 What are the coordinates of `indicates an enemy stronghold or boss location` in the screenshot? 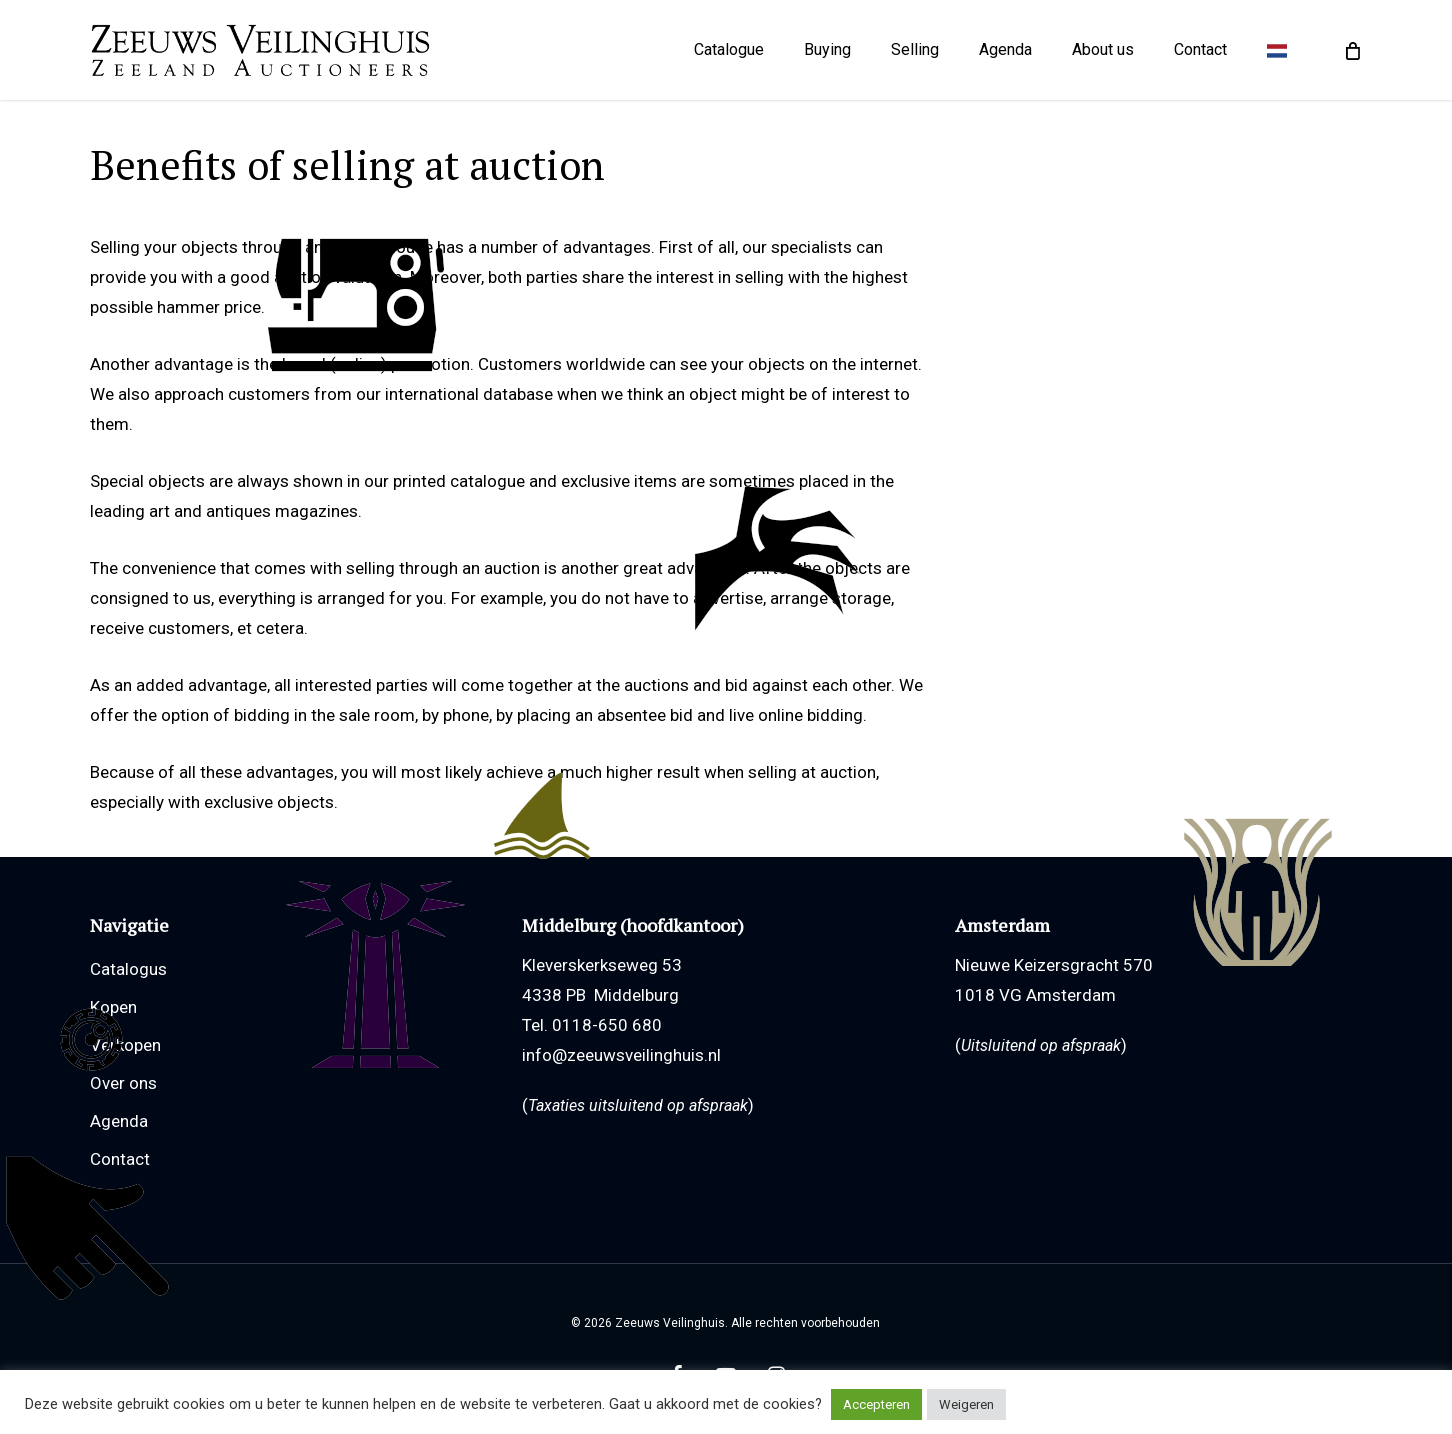 It's located at (375, 974).